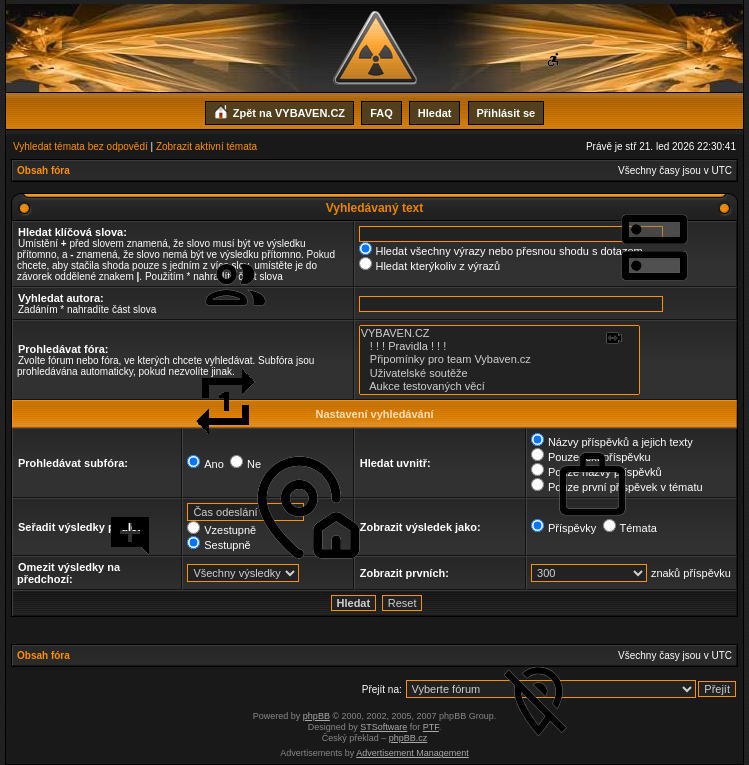 Image resolution: width=749 pixels, height=765 pixels. I want to click on repeat current track once, so click(225, 401).